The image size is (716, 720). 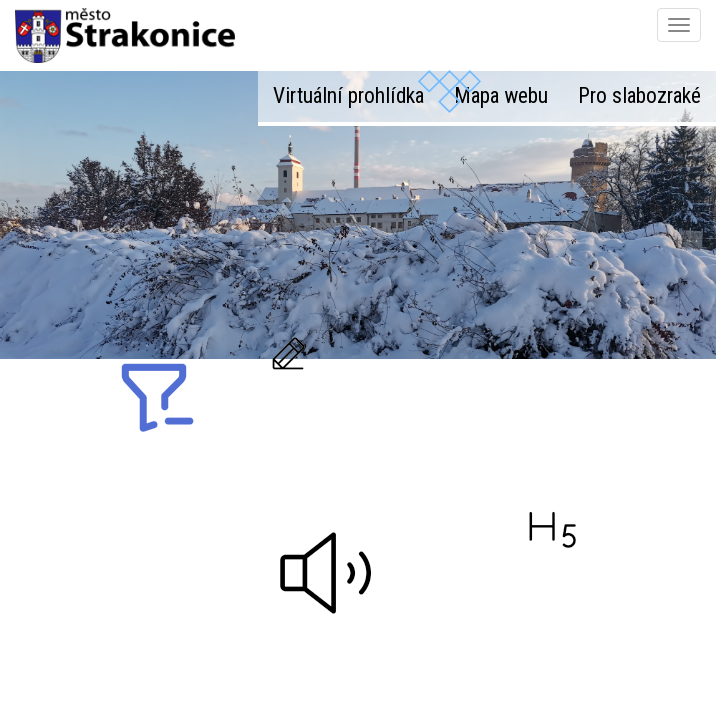 I want to click on remove a filter from current view, so click(x=154, y=396).